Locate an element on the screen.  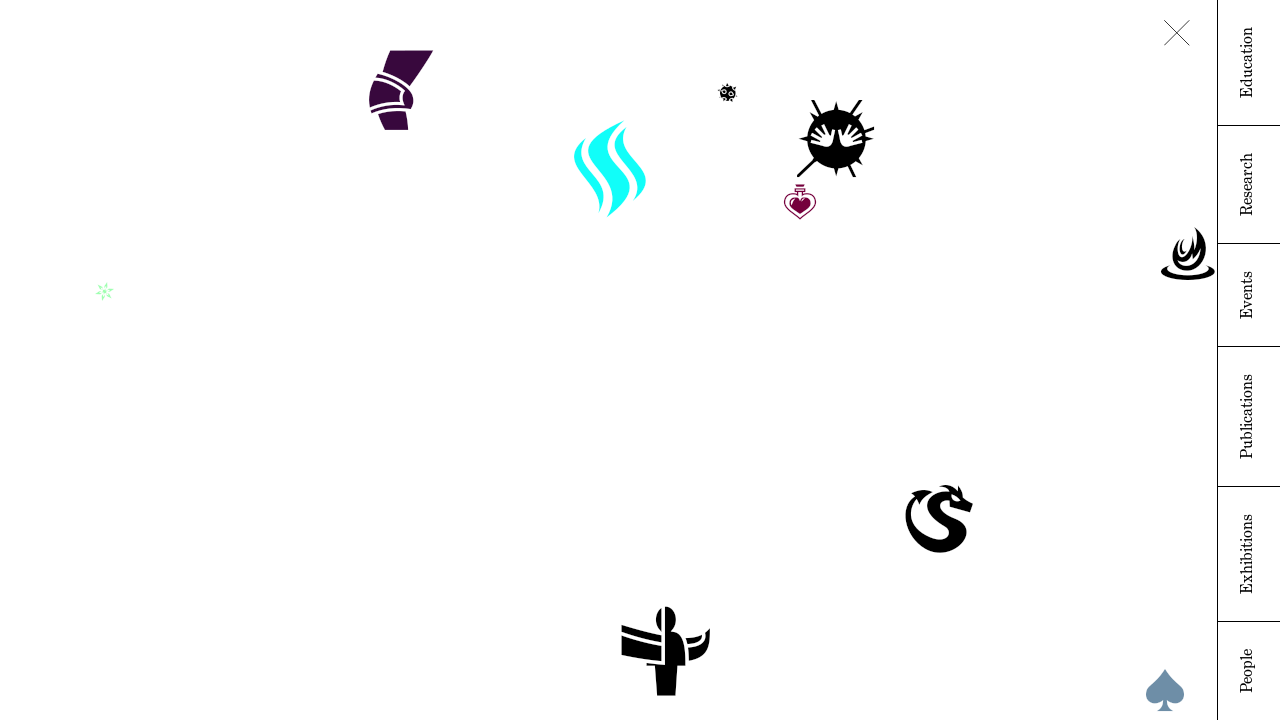
spades suit symbol in a card game is located at coordinates (1165, 690).